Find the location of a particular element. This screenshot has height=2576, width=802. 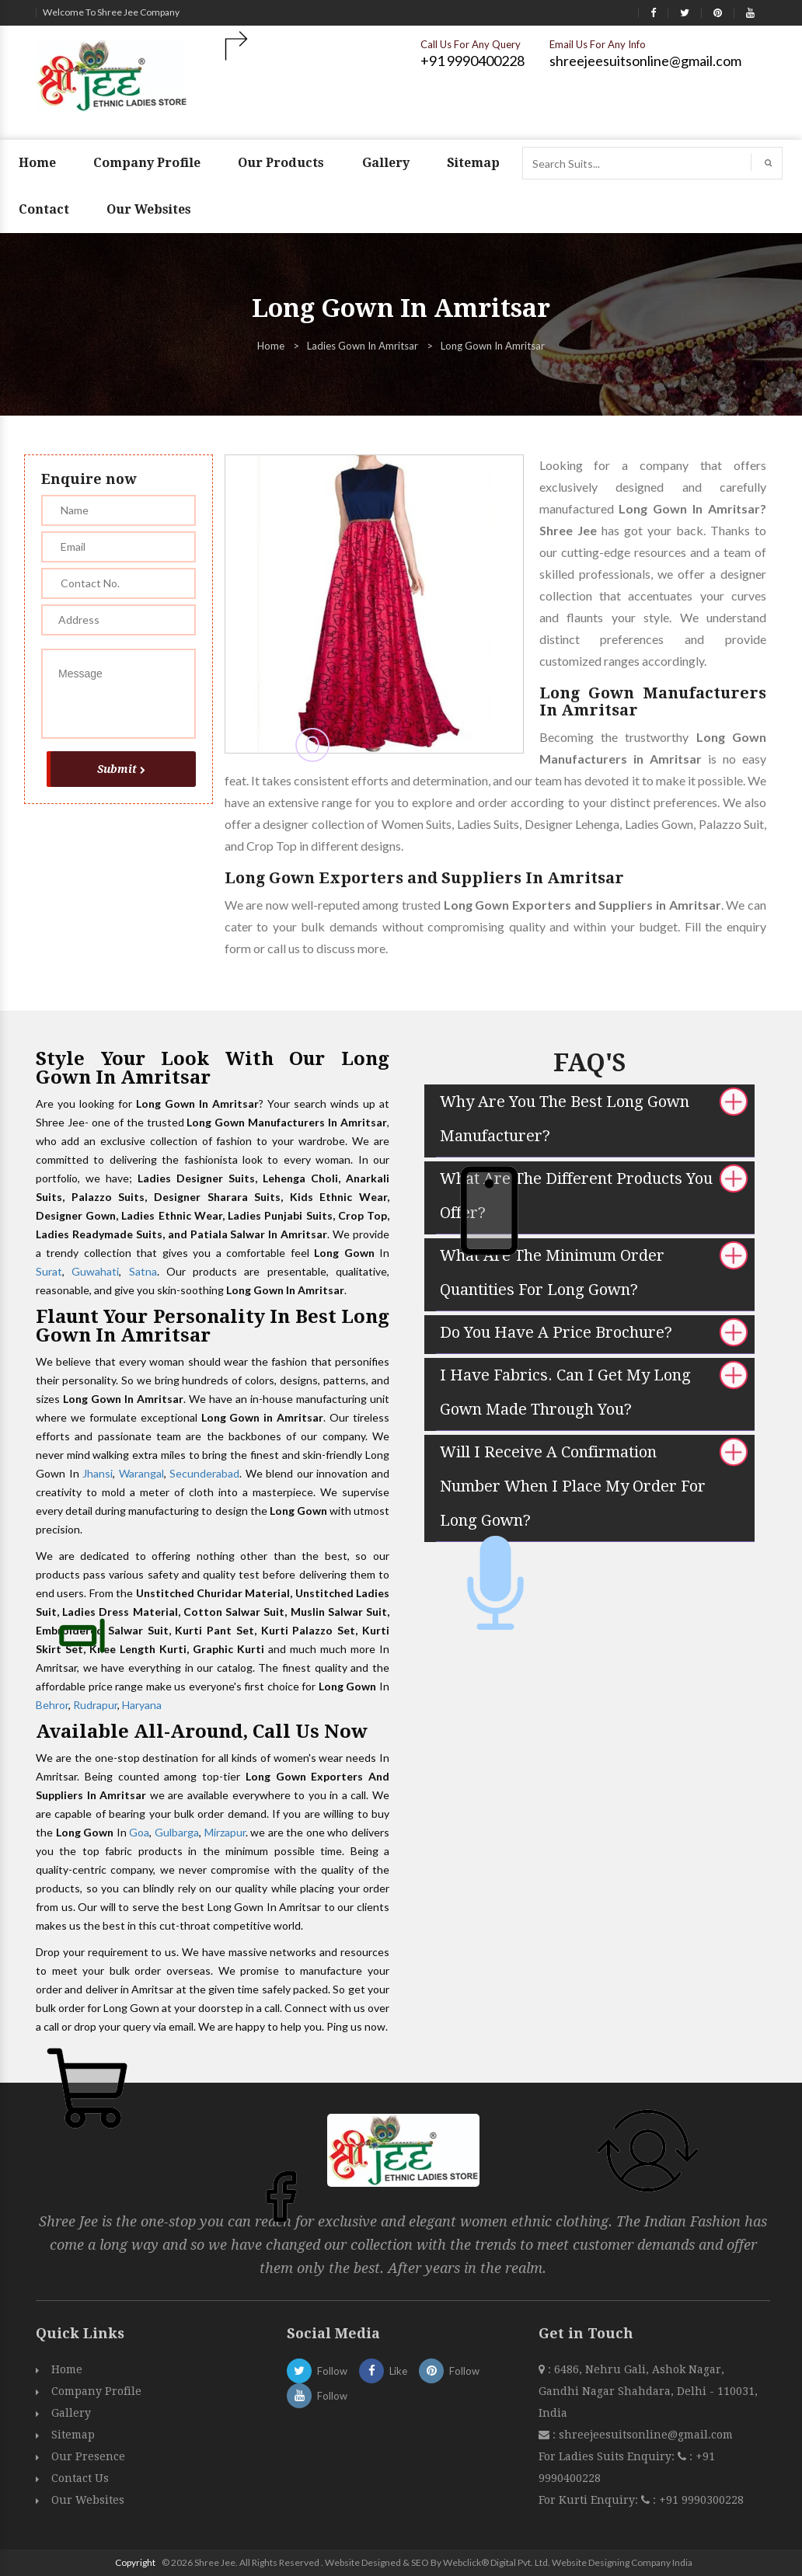

align content to the right is located at coordinates (82, 1635).